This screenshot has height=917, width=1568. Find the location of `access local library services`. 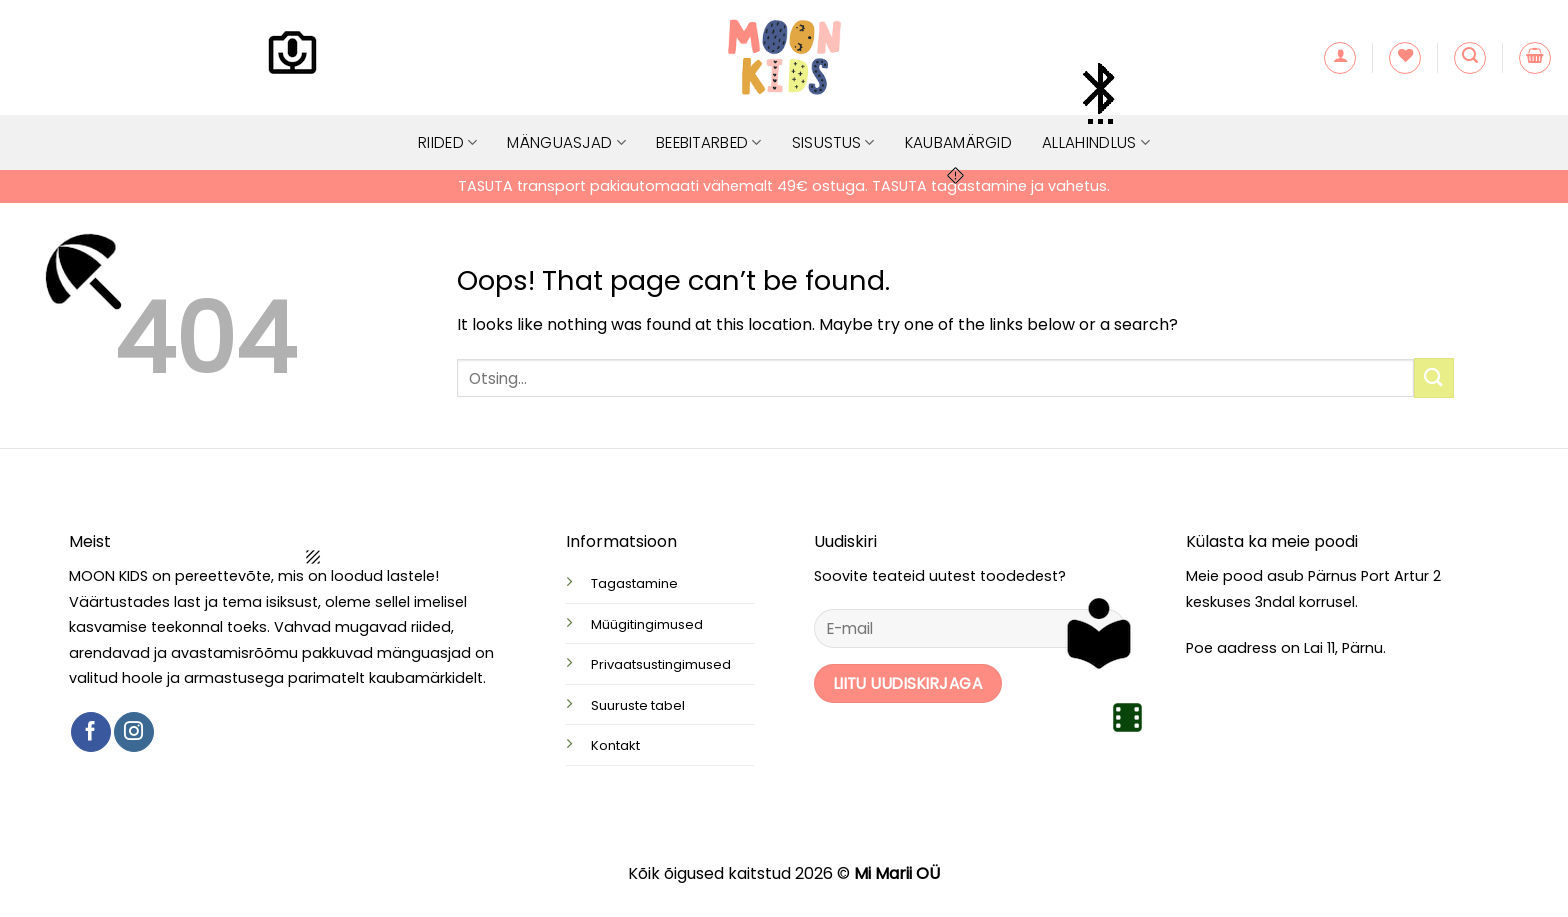

access local library services is located at coordinates (1099, 633).